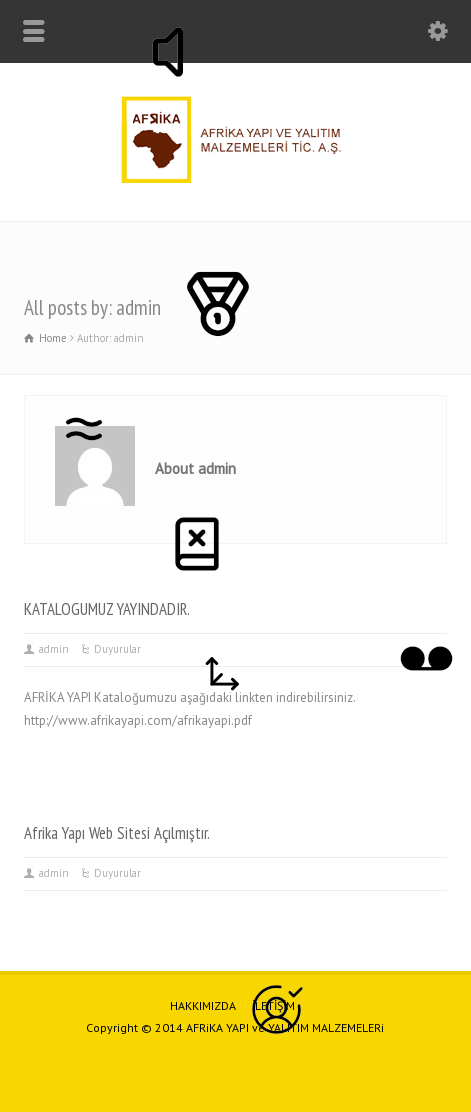 Image resolution: width=471 pixels, height=1112 pixels. Describe the element at coordinates (223, 673) in the screenshot. I see `move or transform object in 3d space` at that location.